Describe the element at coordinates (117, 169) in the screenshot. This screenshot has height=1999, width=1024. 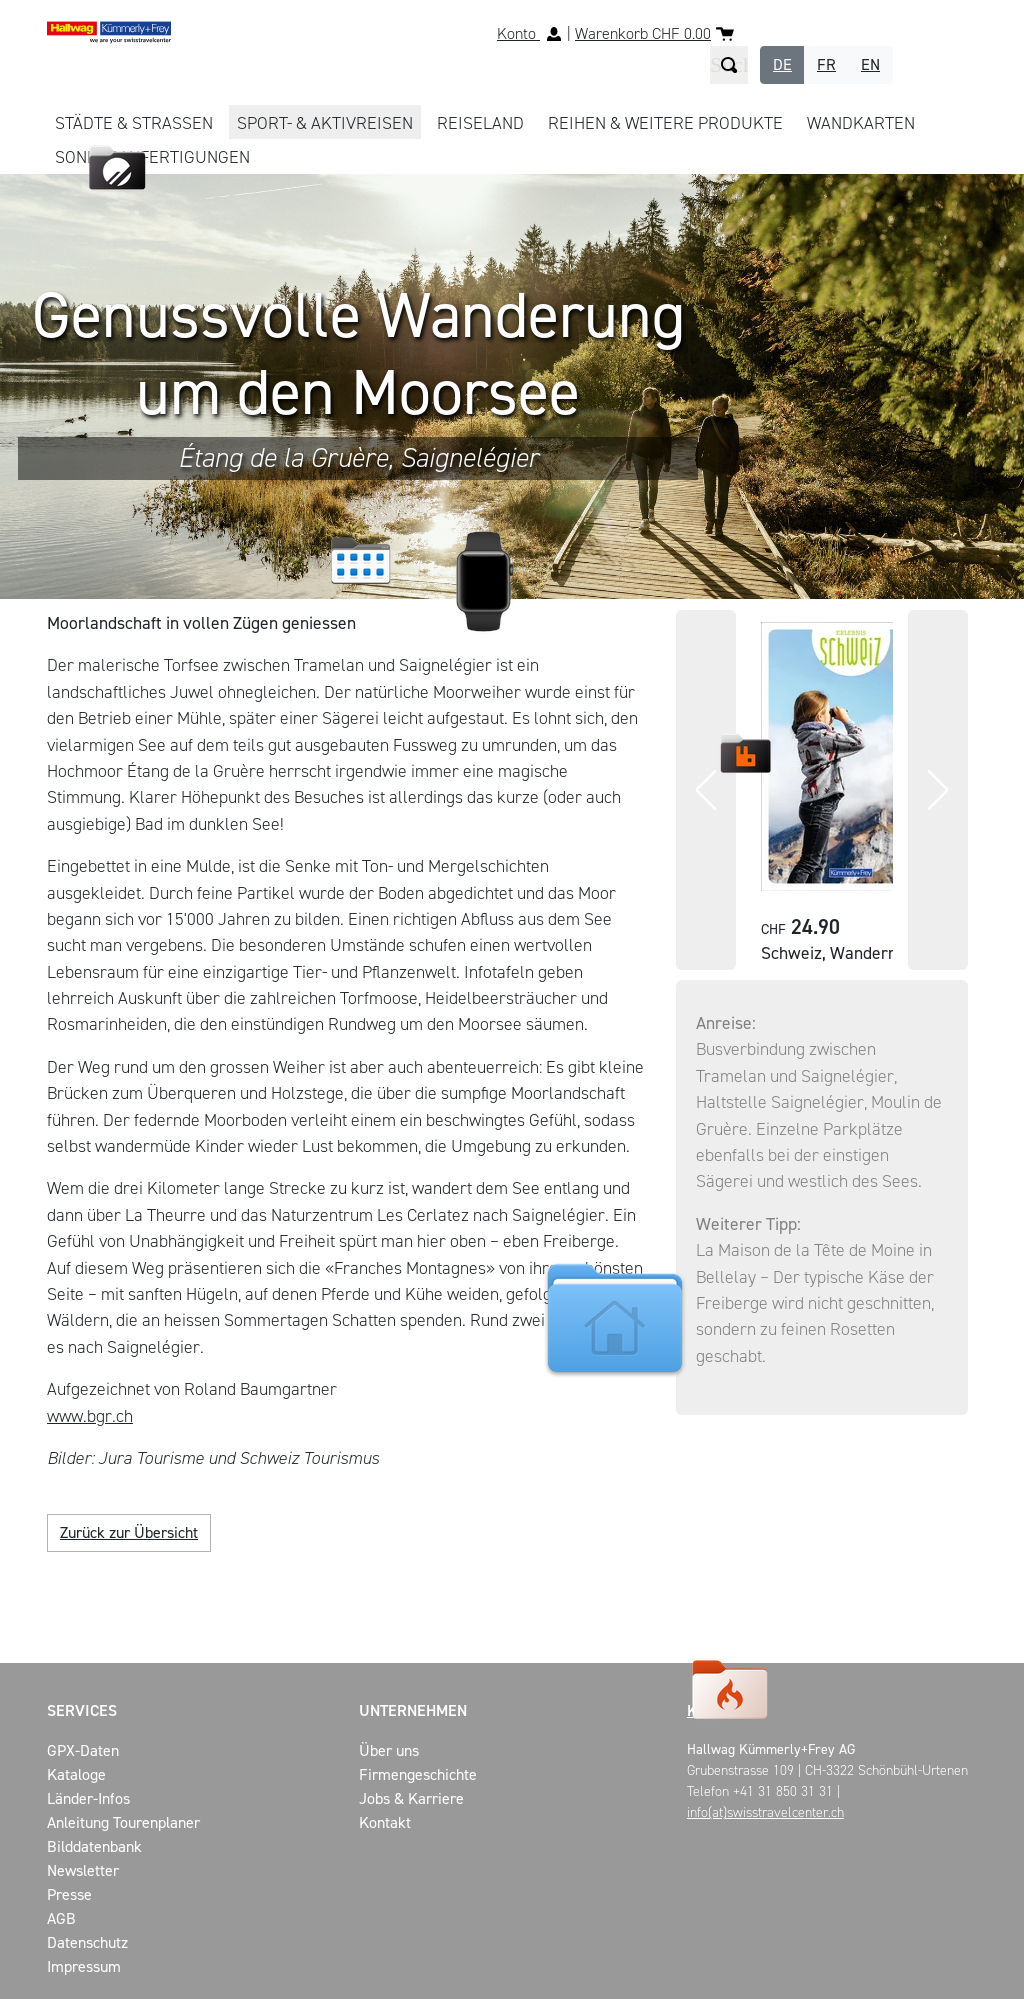
I see `folder containing PlanetScale database files` at that location.